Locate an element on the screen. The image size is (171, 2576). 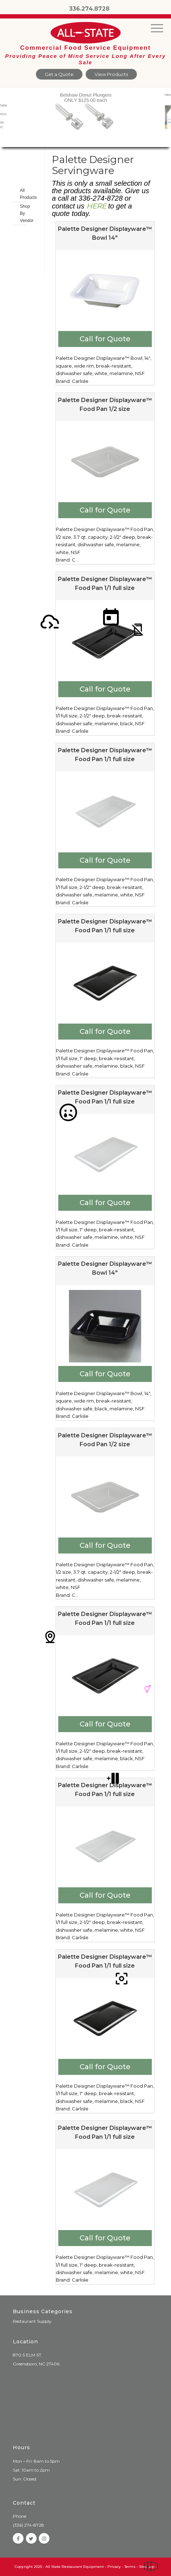
view shipping or freight details is located at coordinates (151, 2566).